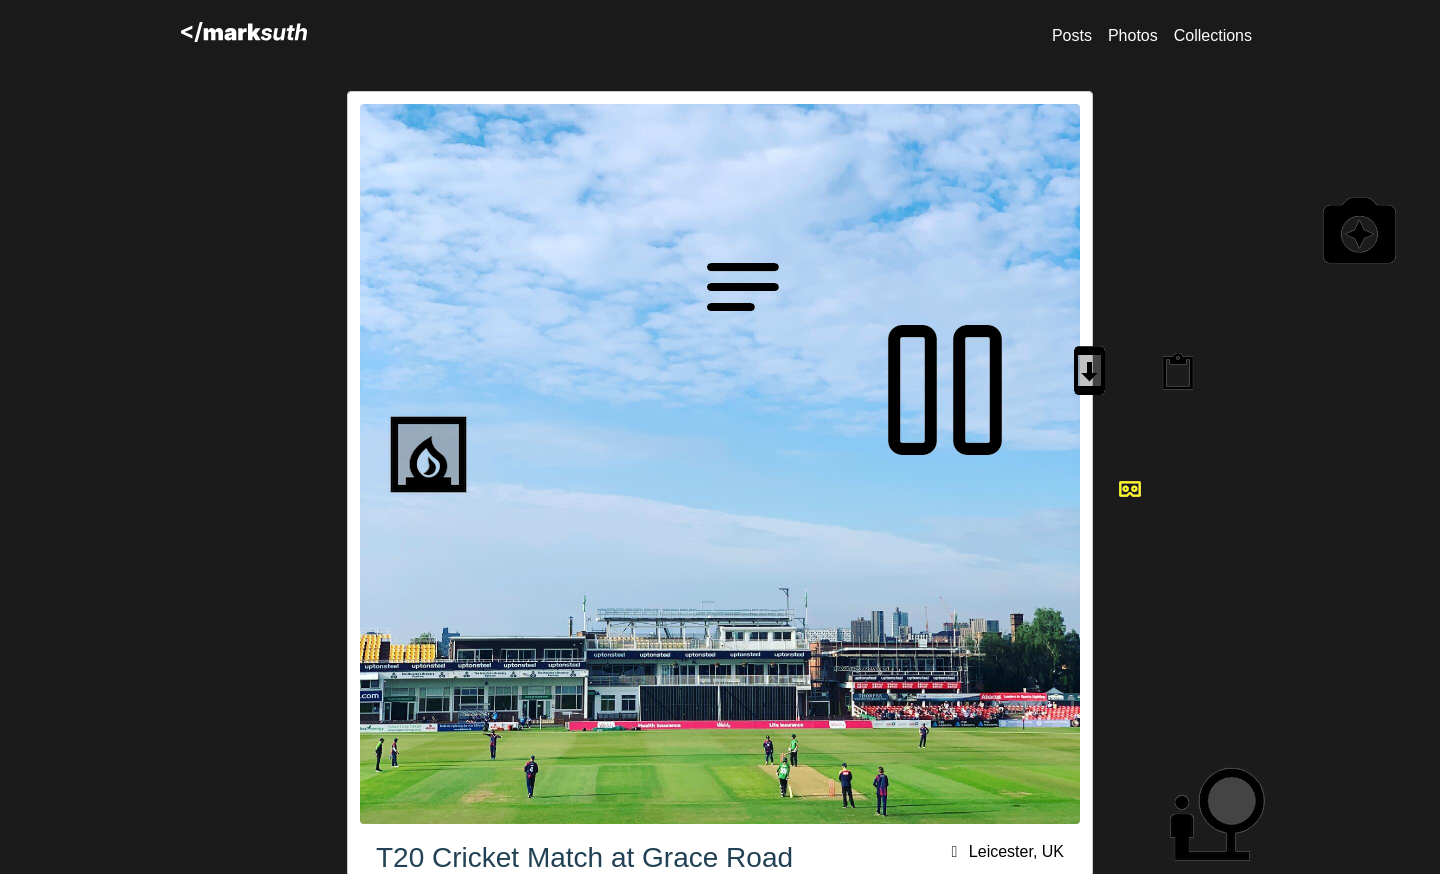 The width and height of the screenshot is (1440, 874). What do you see at coordinates (1130, 489) in the screenshot?
I see `launch google cardboard VR experience` at bounding box center [1130, 489].